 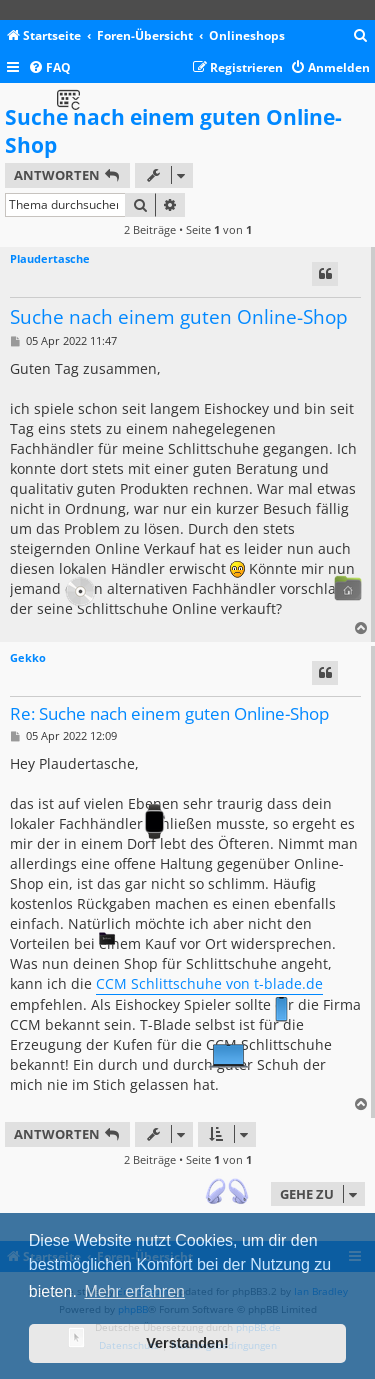 What do you see at coordinates (228, 1052) in the screenshot?
I see `indicates this macbook air in system settings` at bounding box center [228, 1052].